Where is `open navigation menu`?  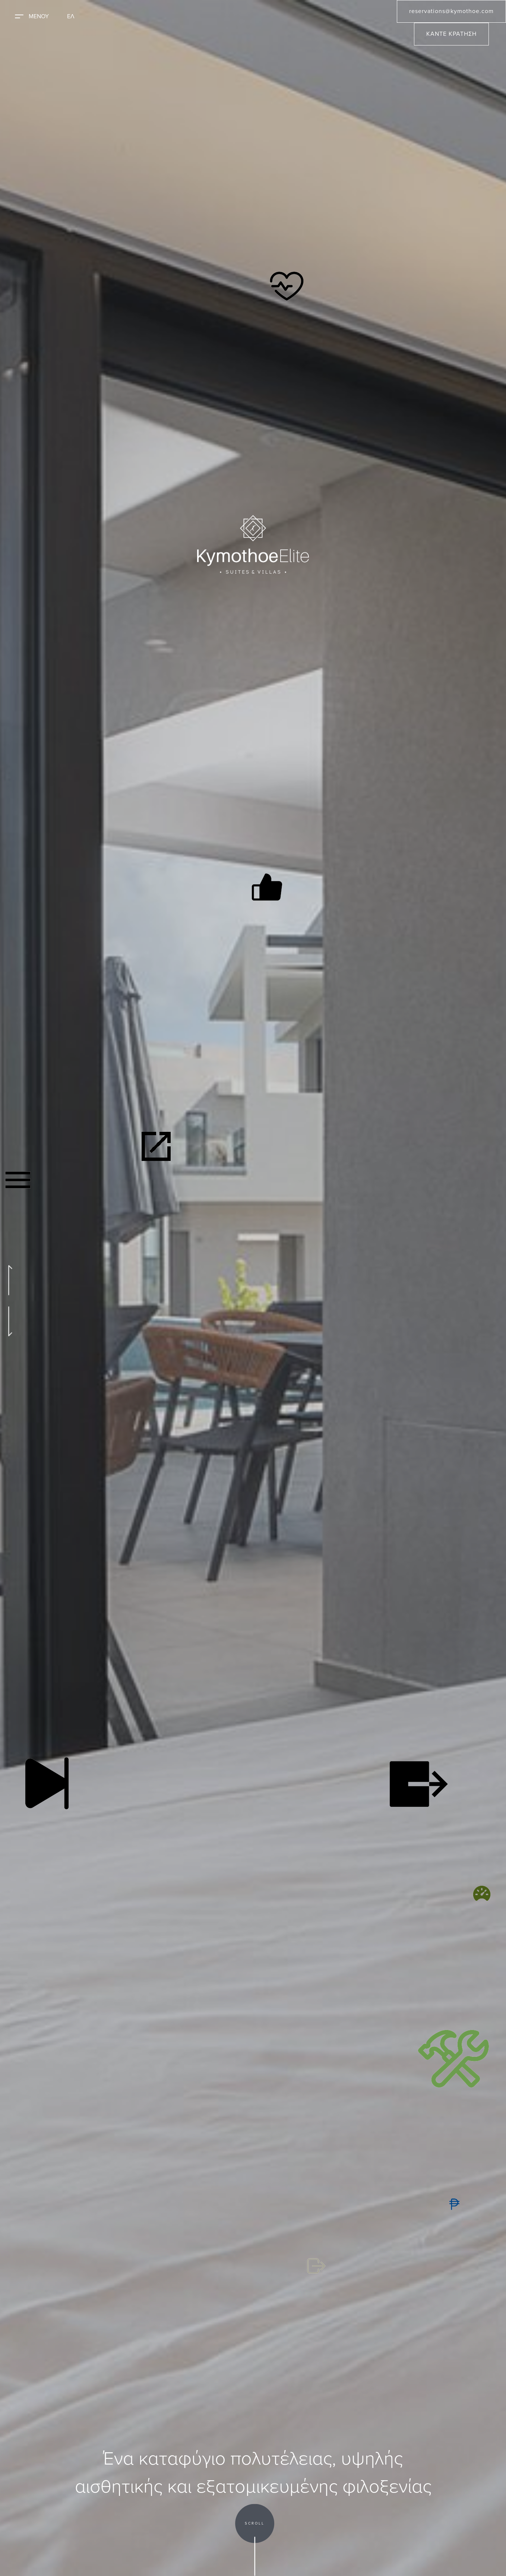 open navigation menu is located at coordinates (18, 1180).